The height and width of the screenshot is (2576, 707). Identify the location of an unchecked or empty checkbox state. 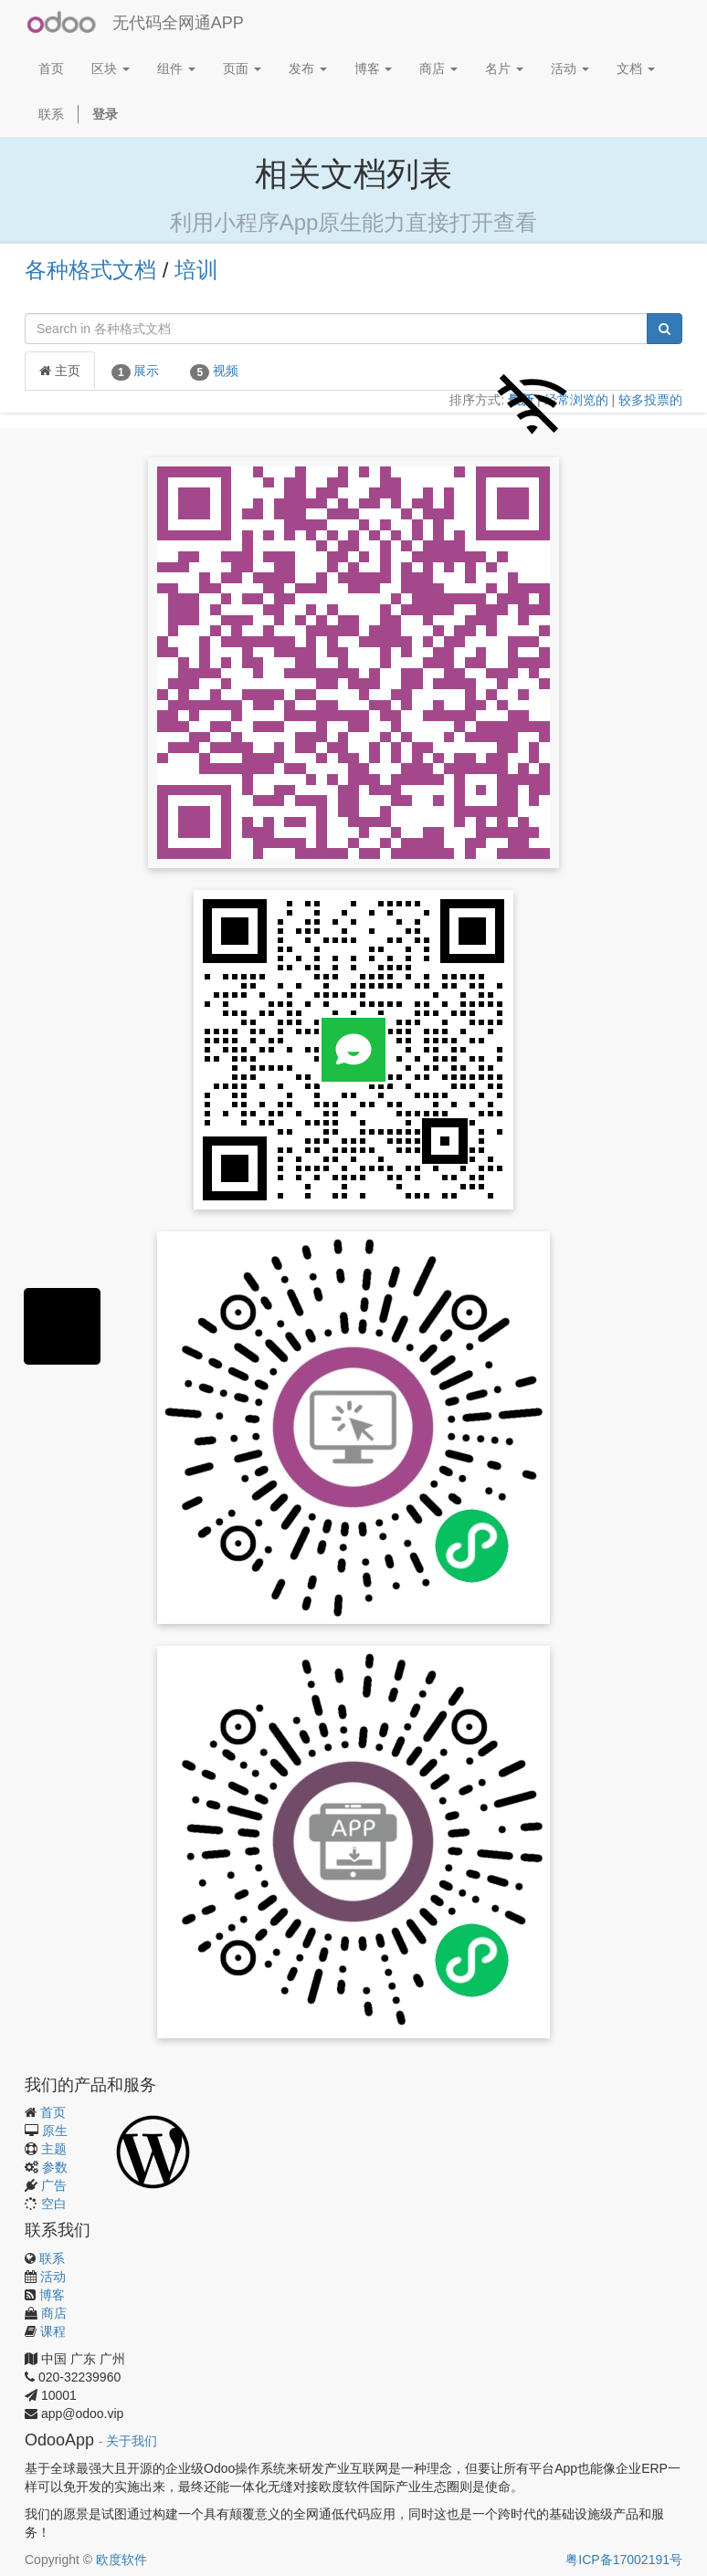
(62, 1326).